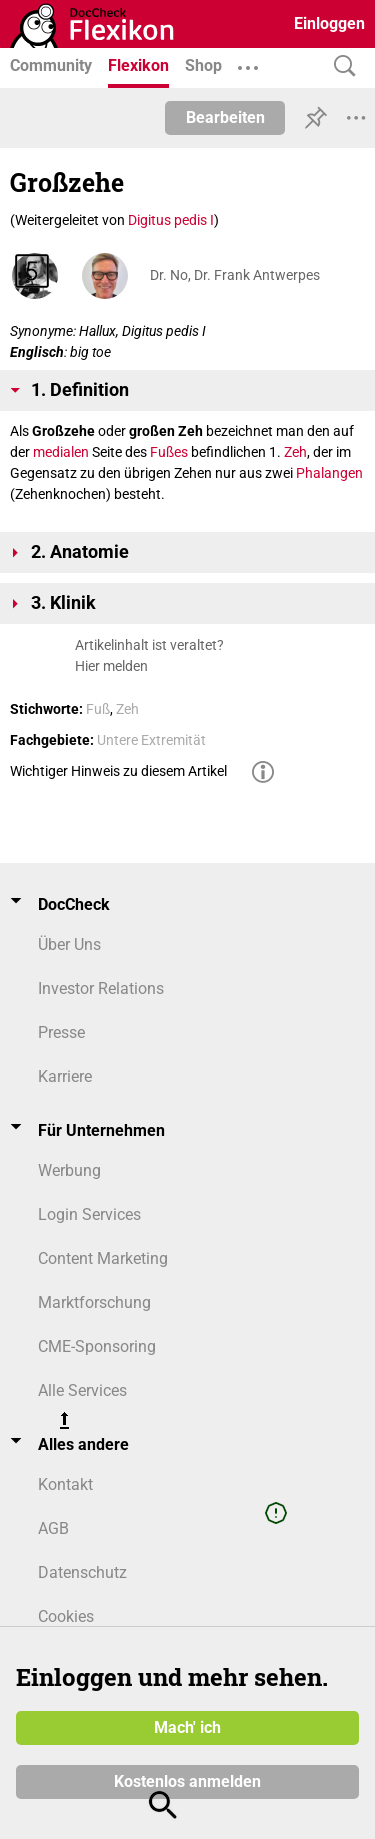 This screenshot has width=375, height=1839. What do you see at coordinates (276, 1513) in the screenshot?
I see `indicates a critical error or warning` at bounding box center [276, 1513].